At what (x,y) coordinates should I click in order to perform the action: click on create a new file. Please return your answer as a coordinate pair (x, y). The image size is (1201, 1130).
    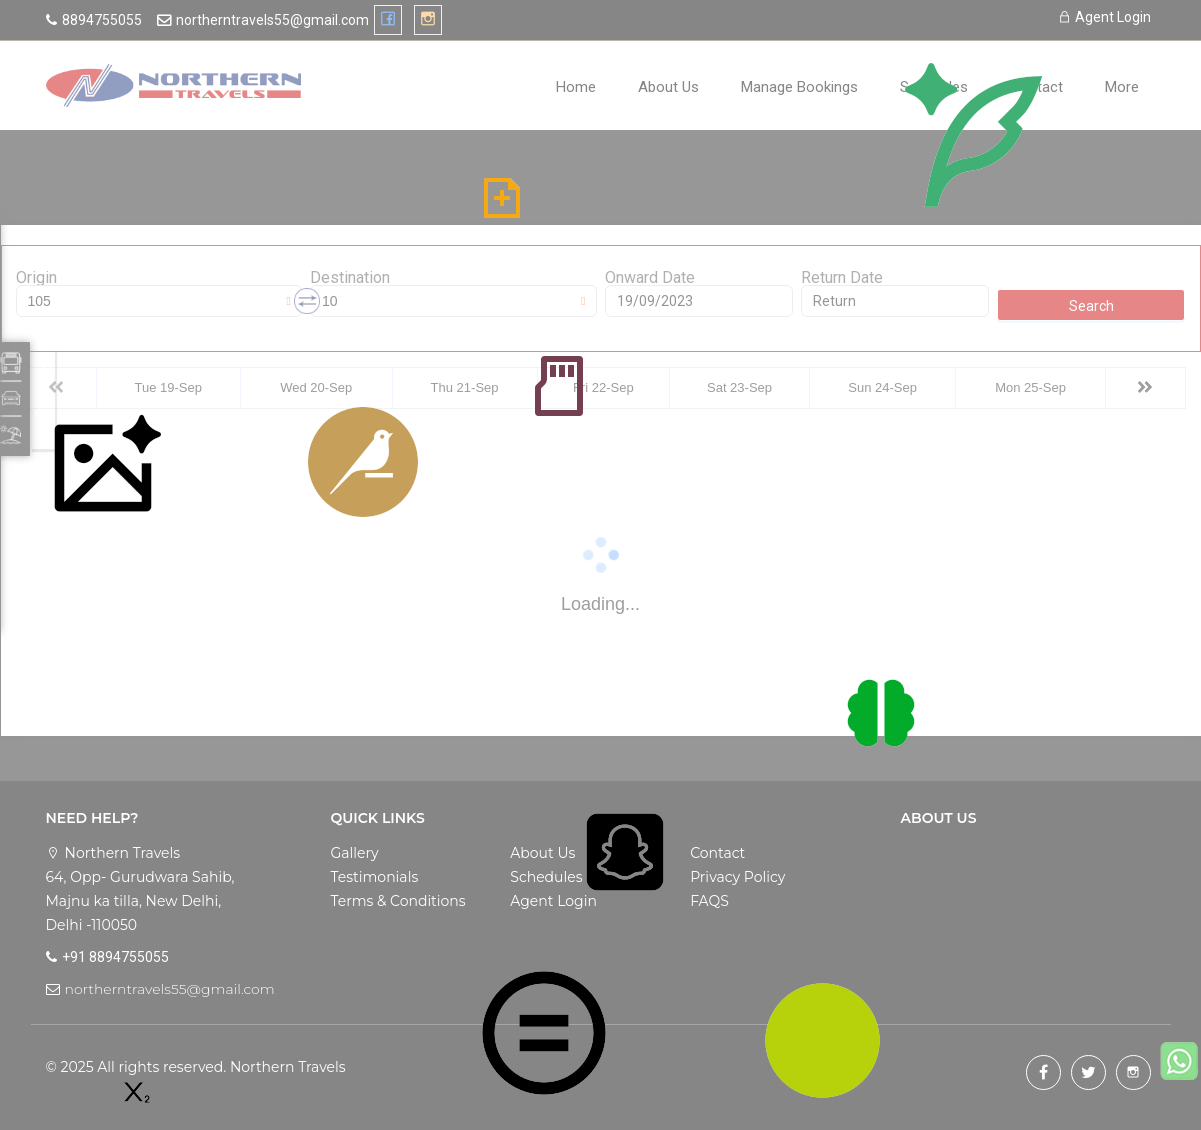
    Looking at the image, I should click on (502, 198).